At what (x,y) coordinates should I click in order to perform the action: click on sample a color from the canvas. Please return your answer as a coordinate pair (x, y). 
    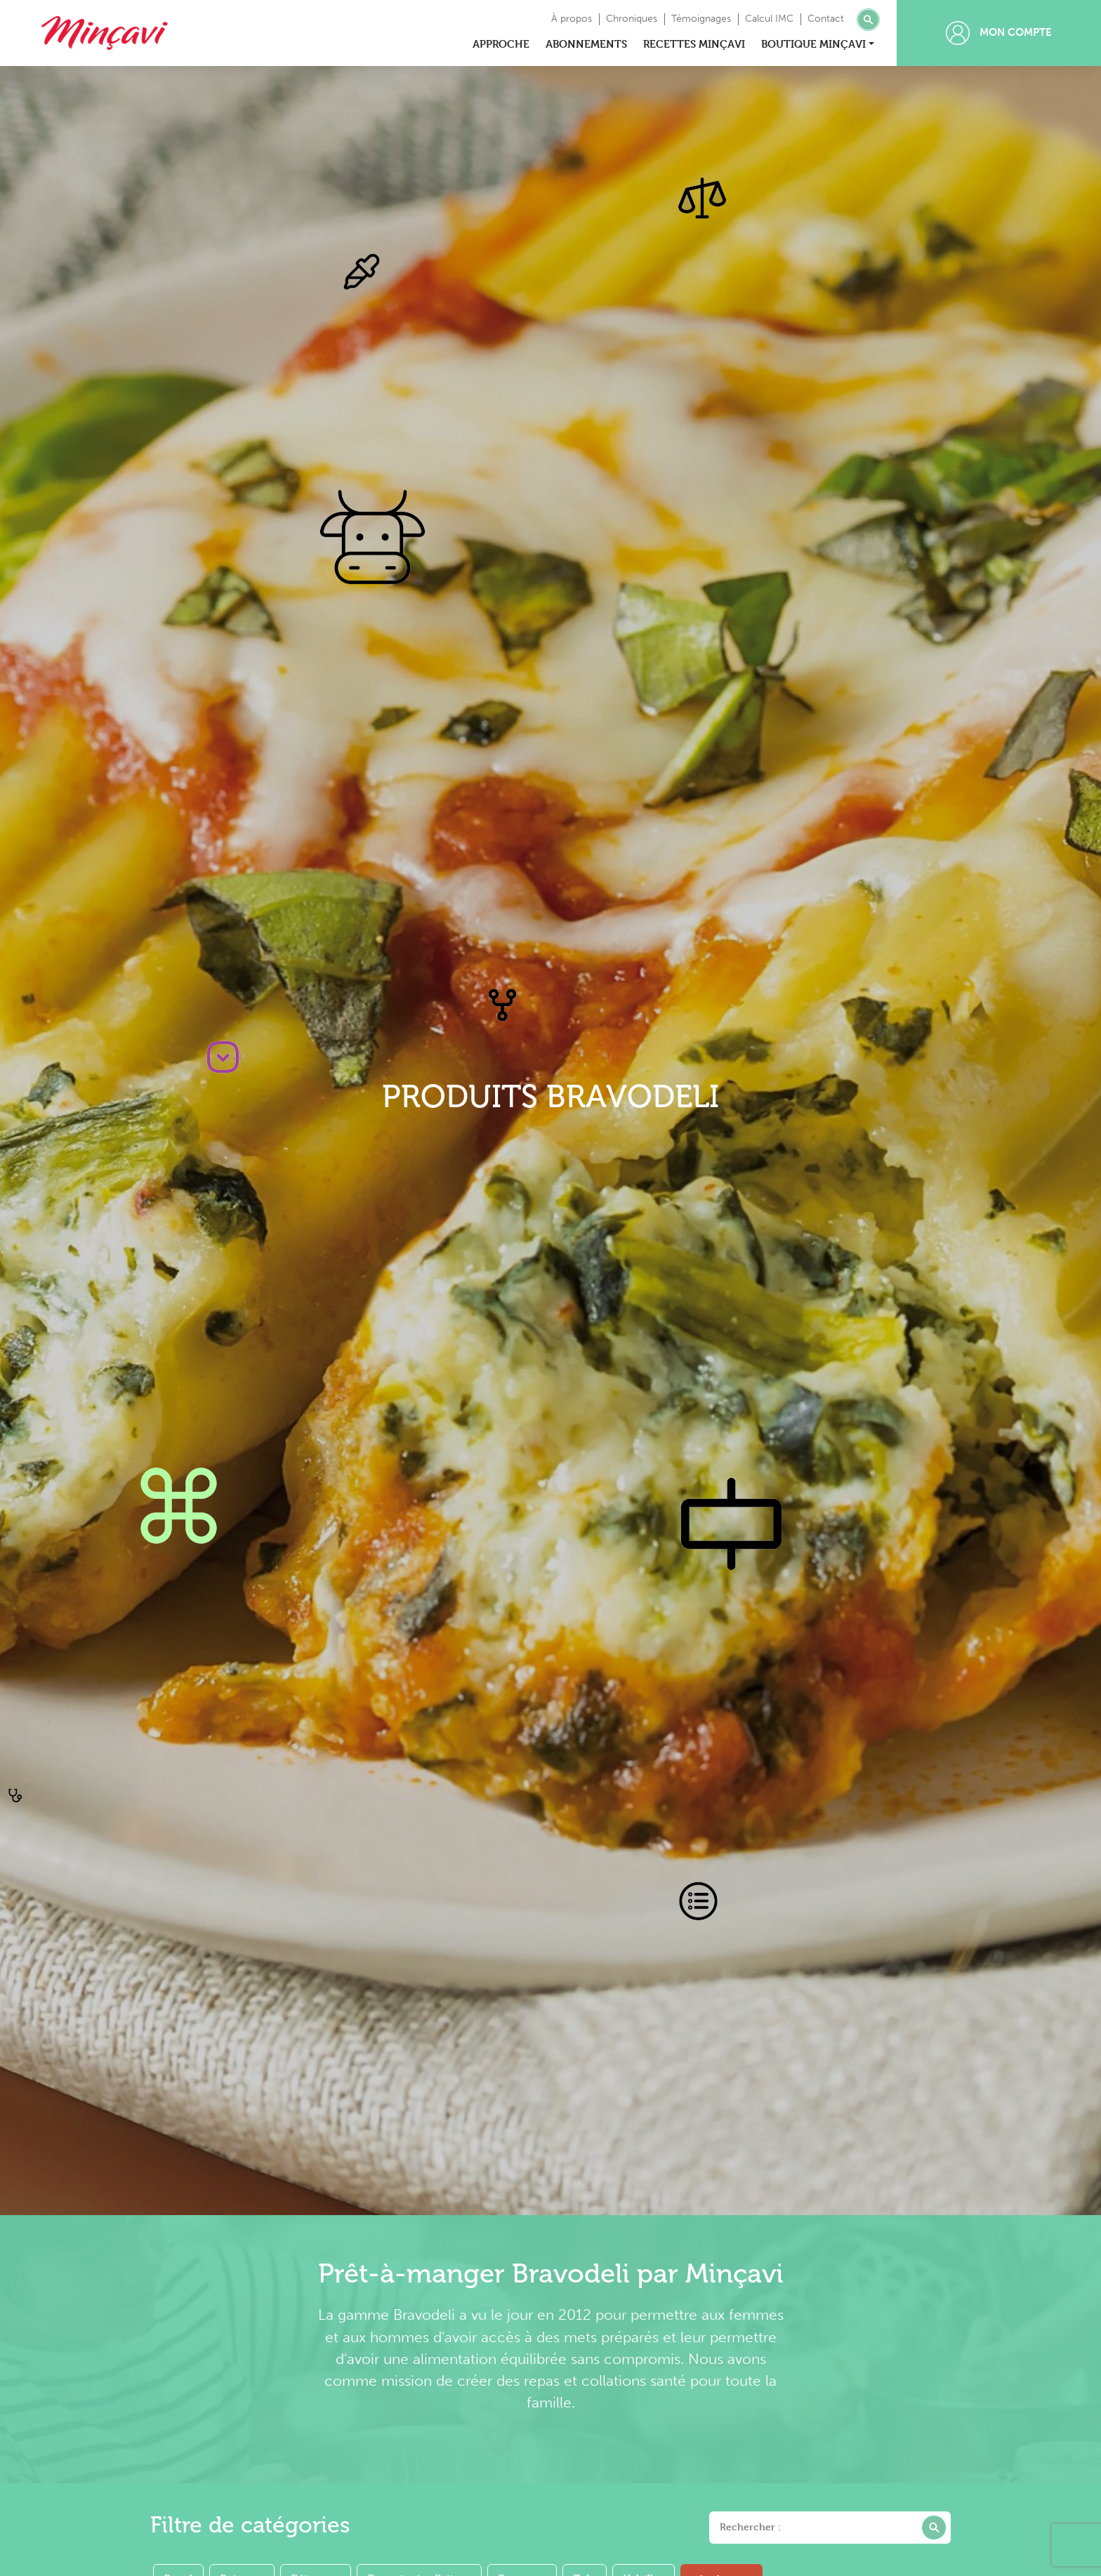
    Looking at the image, I should click on (362, 272).